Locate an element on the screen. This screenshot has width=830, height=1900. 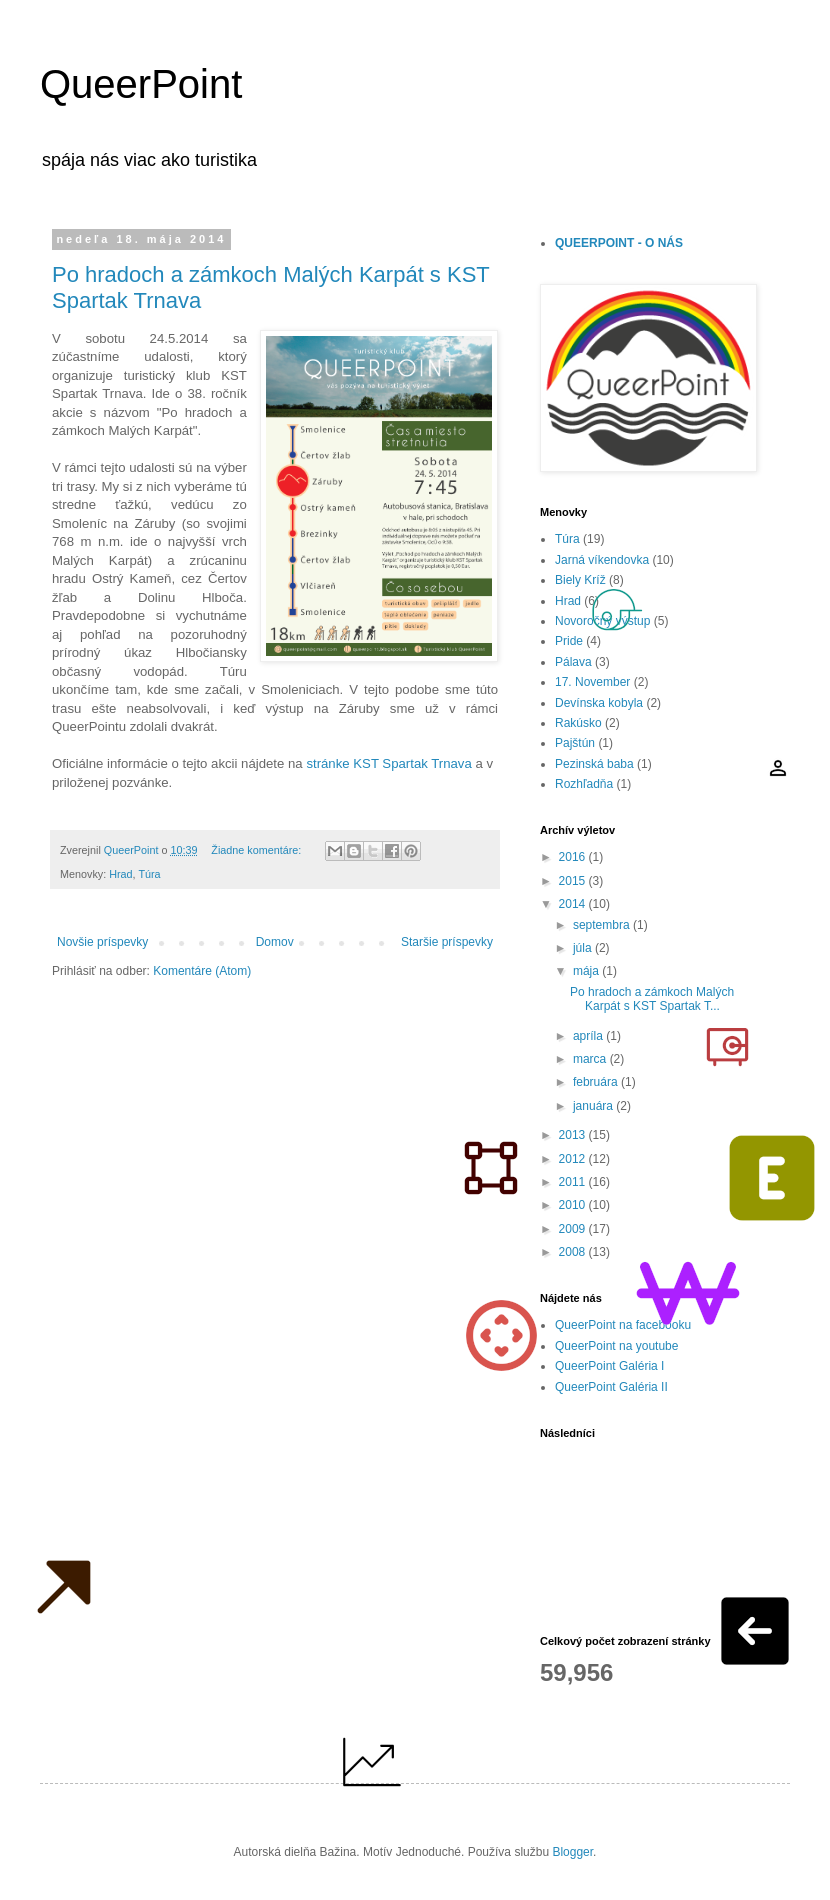
view or edit your profile is located at coordinates (778, 768).